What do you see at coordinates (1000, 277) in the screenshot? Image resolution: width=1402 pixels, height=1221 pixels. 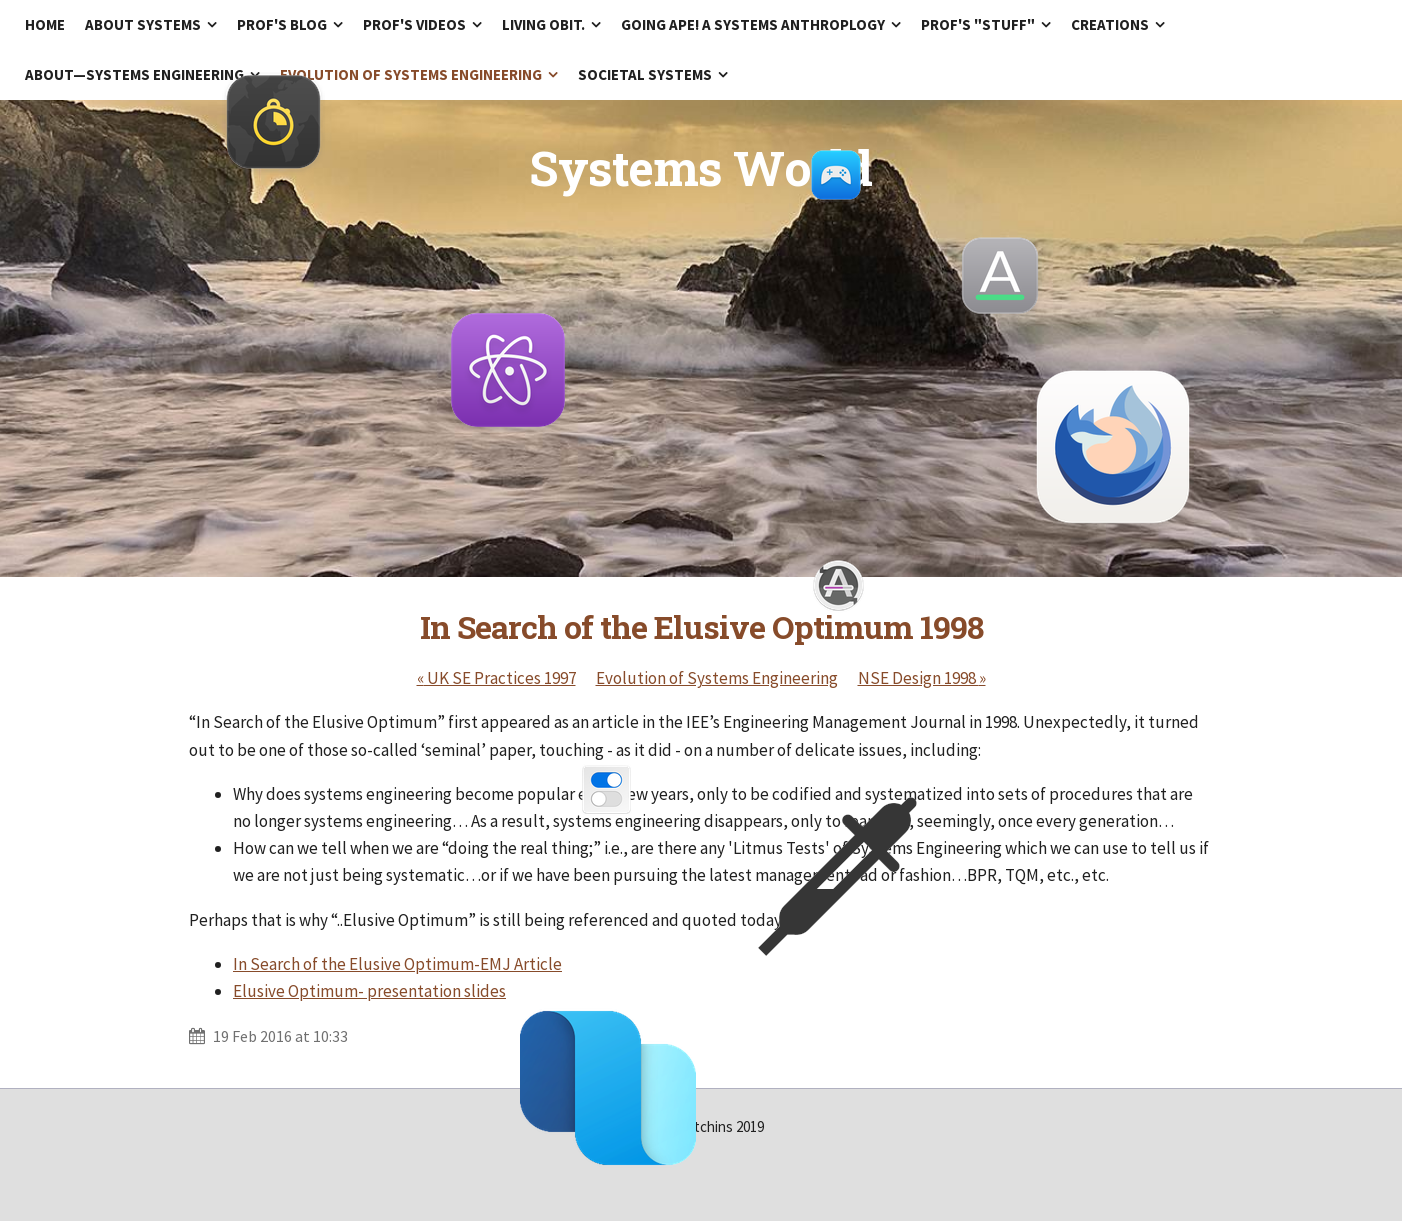 I see `enable spell check in text editing` at bounding box center [1000, 277].